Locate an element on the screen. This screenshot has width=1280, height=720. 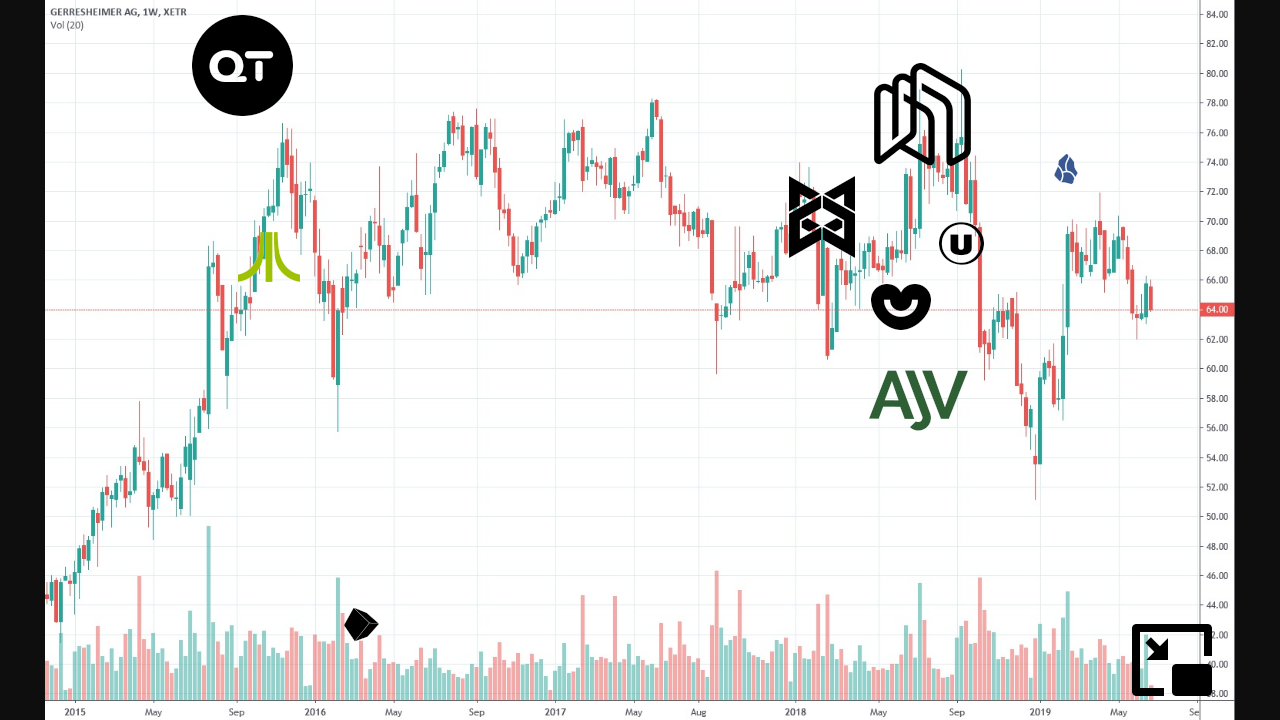
quicktype app or service logo is located at coordinates (242, 65).